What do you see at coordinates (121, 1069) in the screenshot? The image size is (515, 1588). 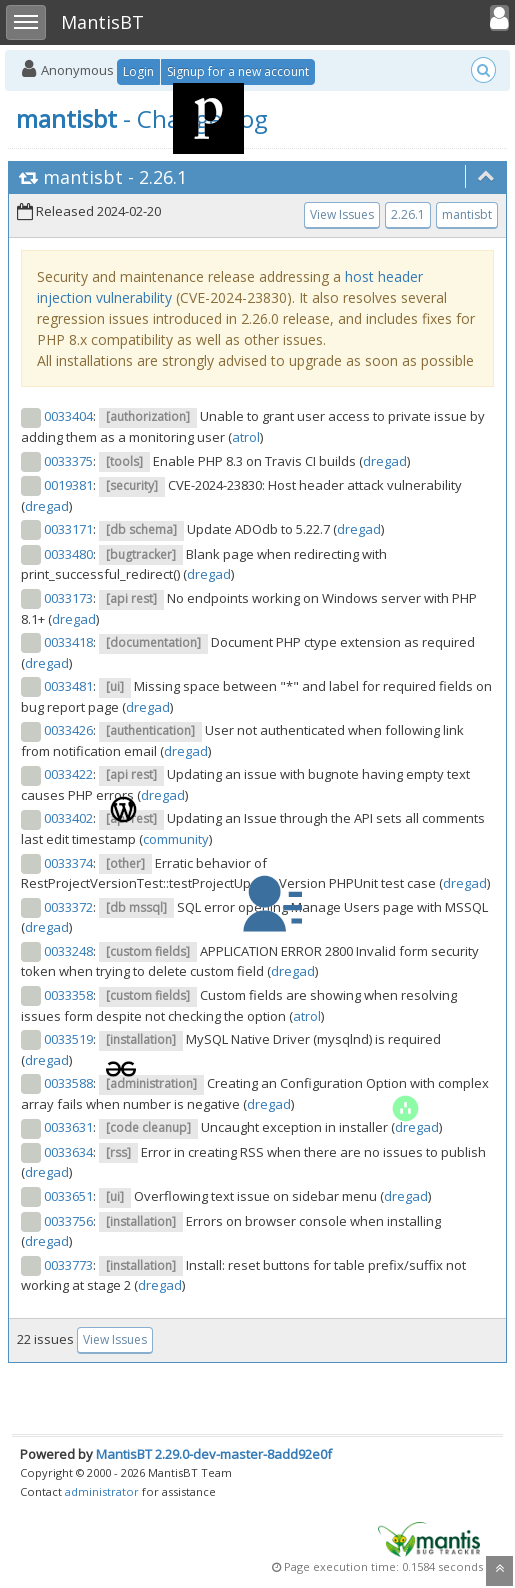 I see `visit geeksforgeeks website` at bounding box center [121, 1069].